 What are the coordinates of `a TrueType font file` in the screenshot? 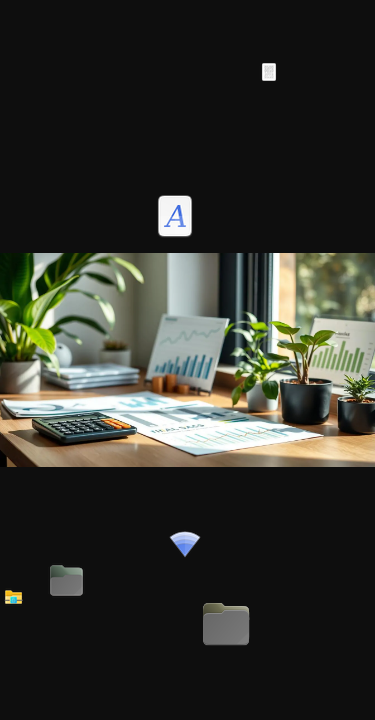 It's located at (175, 216).